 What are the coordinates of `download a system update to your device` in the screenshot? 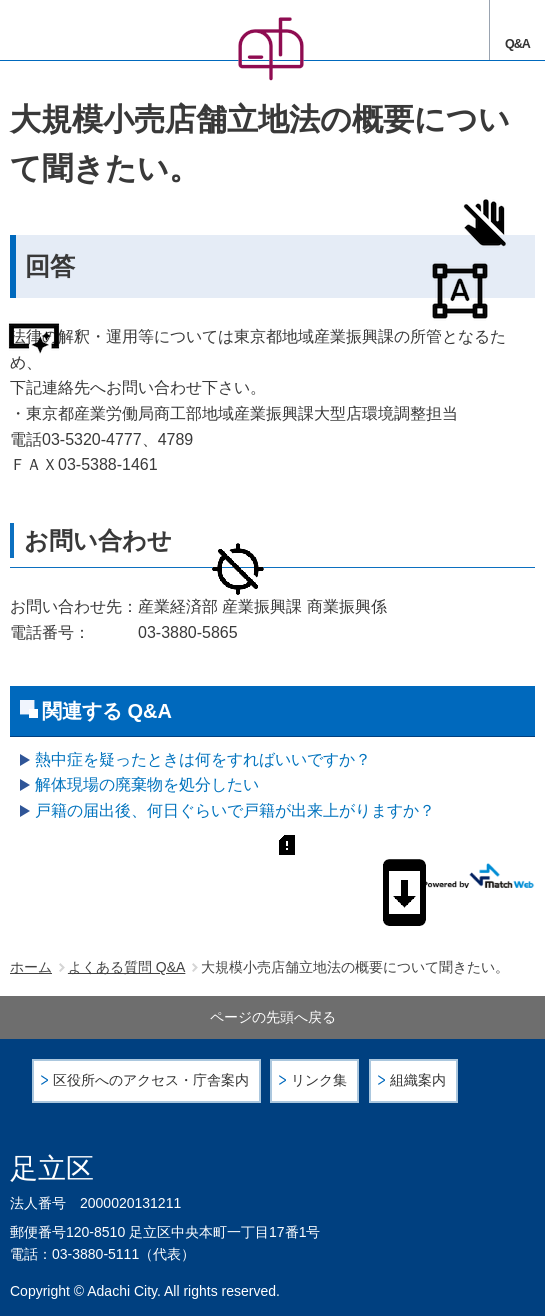 It's located at (404, 892).